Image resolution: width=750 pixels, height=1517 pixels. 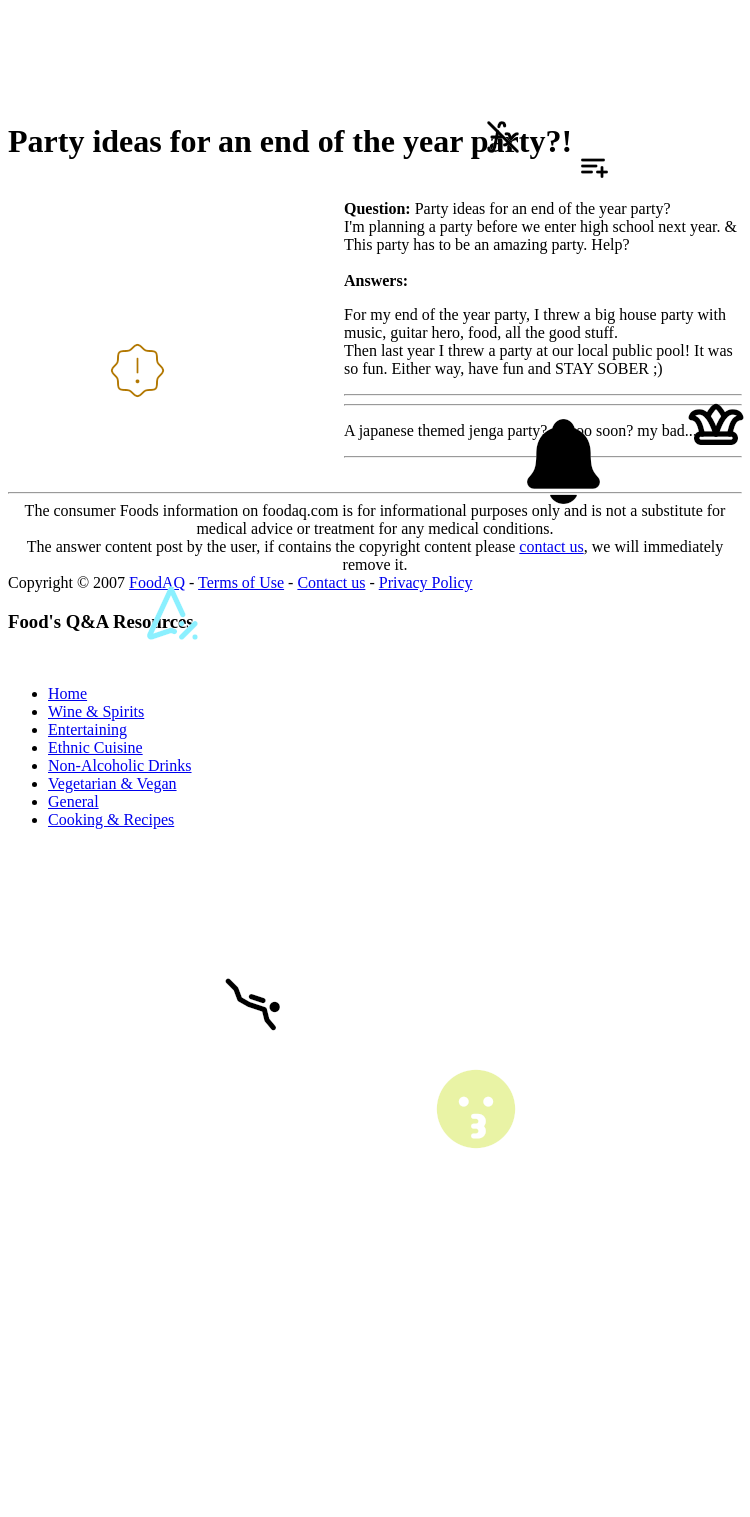 I want to click on select joker or wild card in a card game, so click(x=716, y=423).